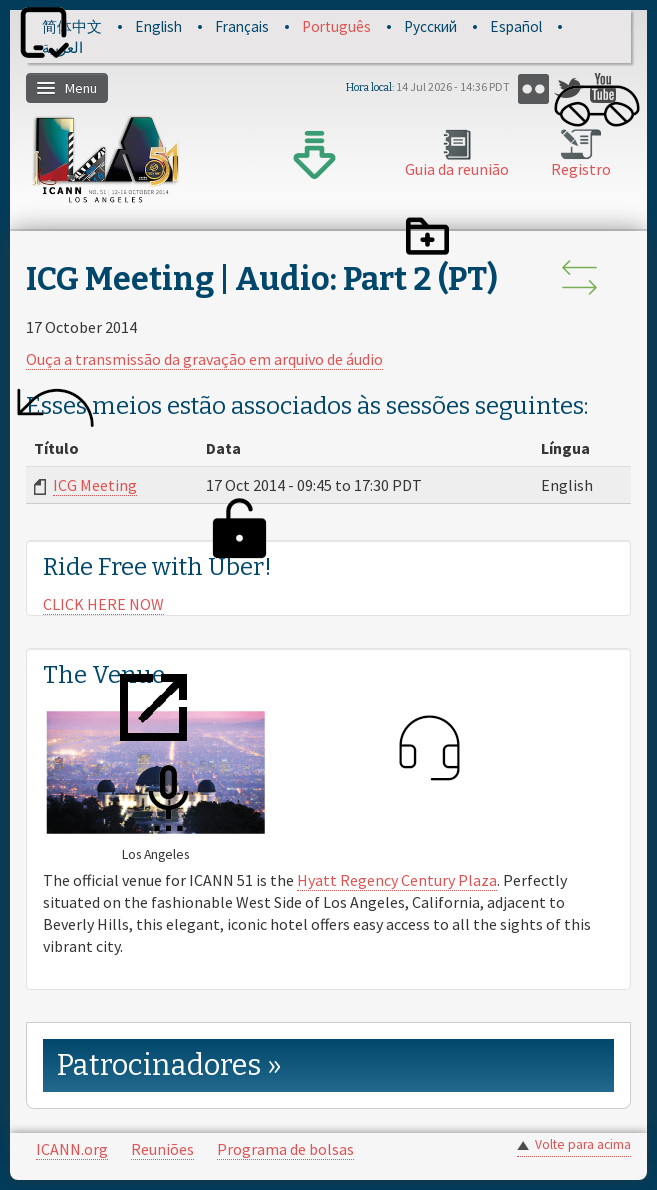  Describe the element at coordinates (597, 106) in the screenshot. I see `access virtual reality or immersive mode` at that location.